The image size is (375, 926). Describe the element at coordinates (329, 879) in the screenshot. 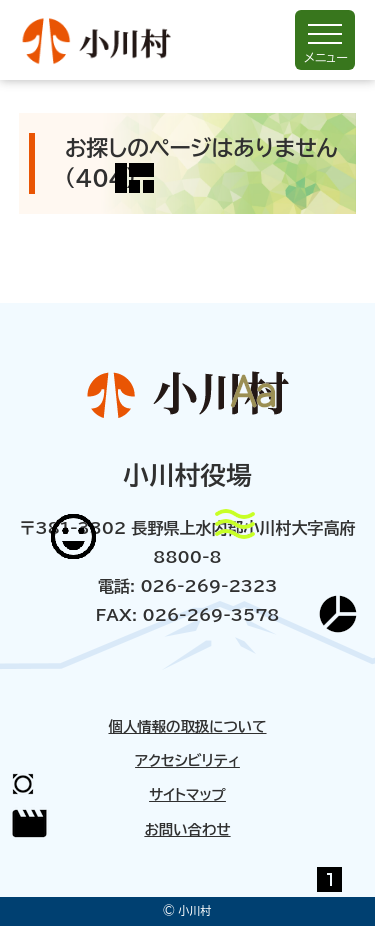

I see `select option one or first item` at that location.